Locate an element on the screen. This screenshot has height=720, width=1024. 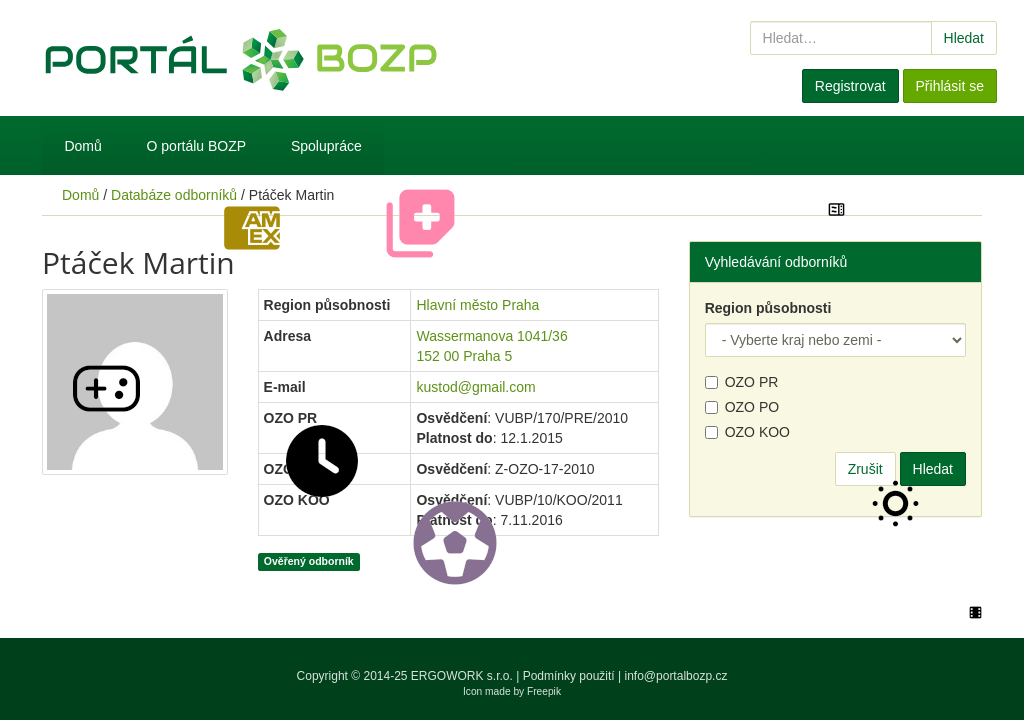
view video or movie content is located at coordinates (975, 612).